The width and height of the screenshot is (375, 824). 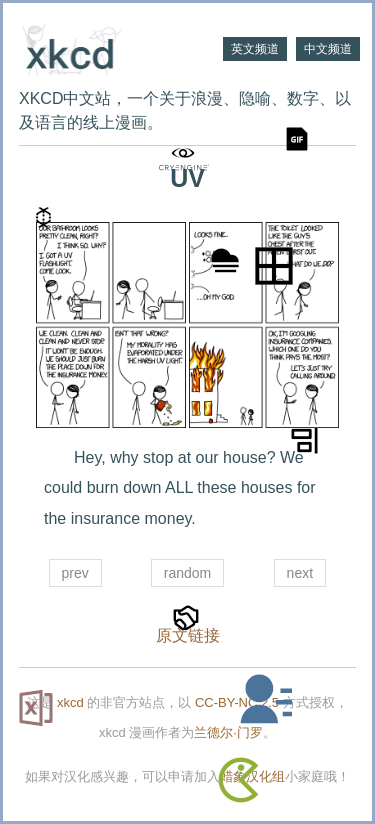 I want to click on sign in with Microsoft account, so click(x=274, y=266).